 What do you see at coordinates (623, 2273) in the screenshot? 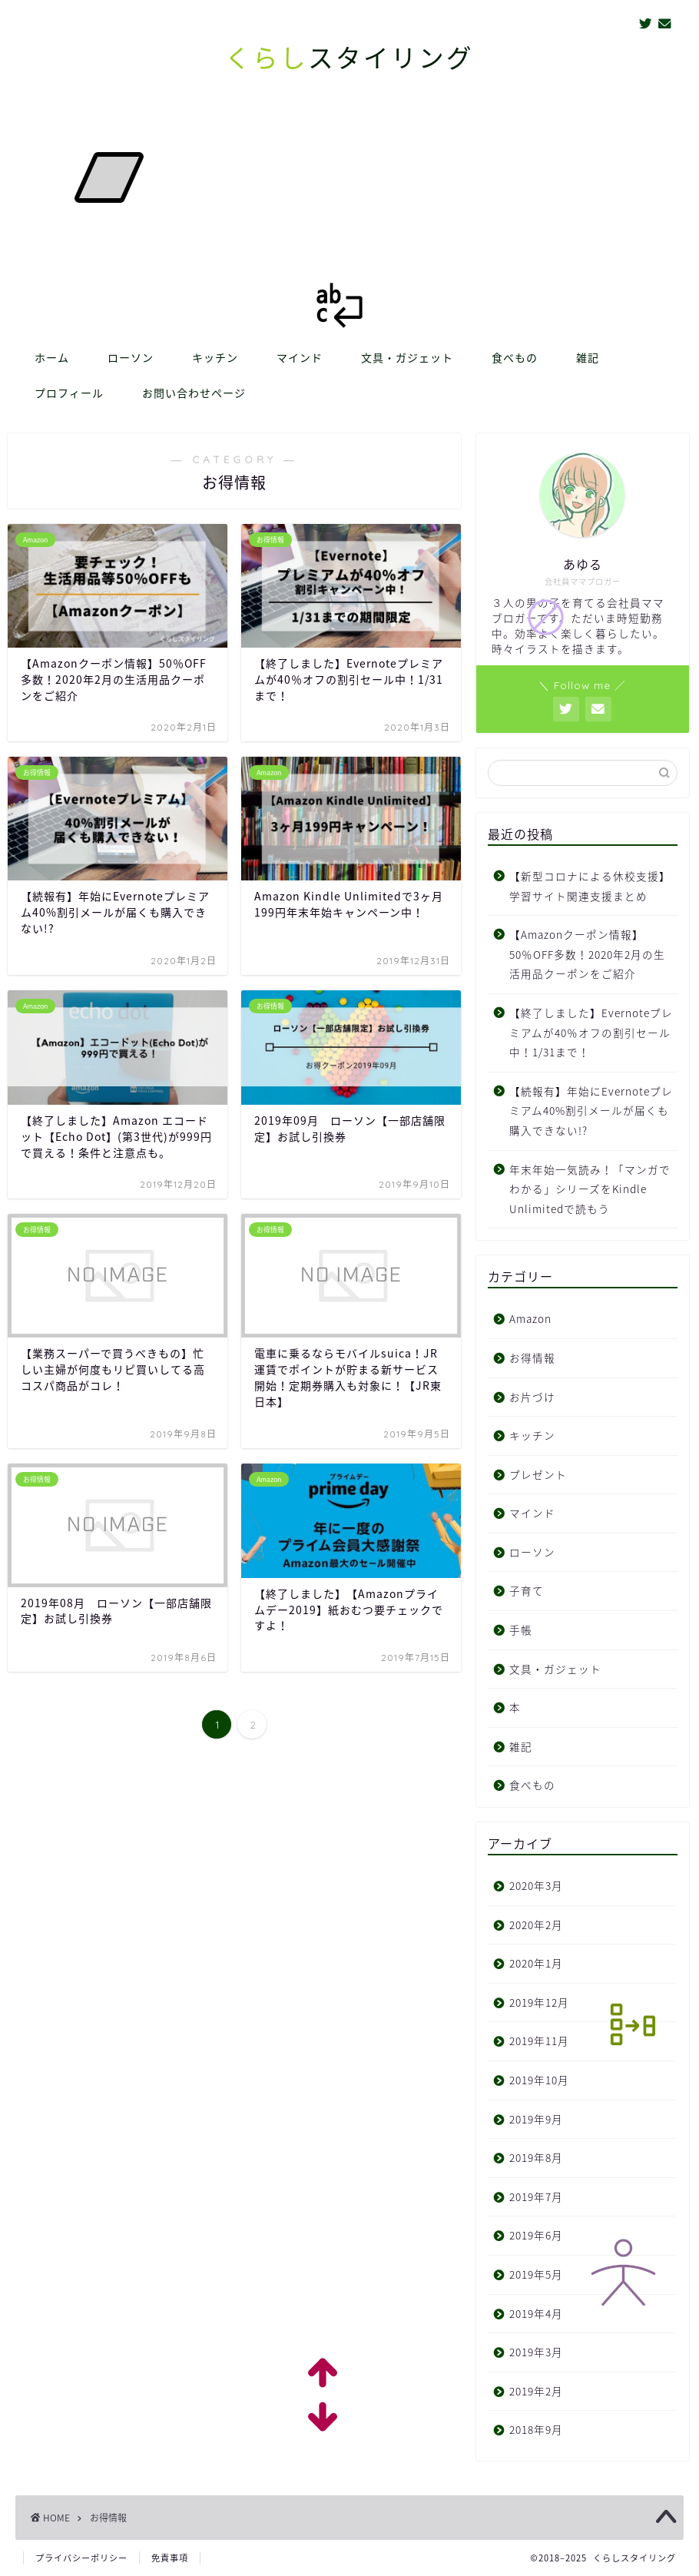
I see `view user profile` at bounding box center [623, 2273].